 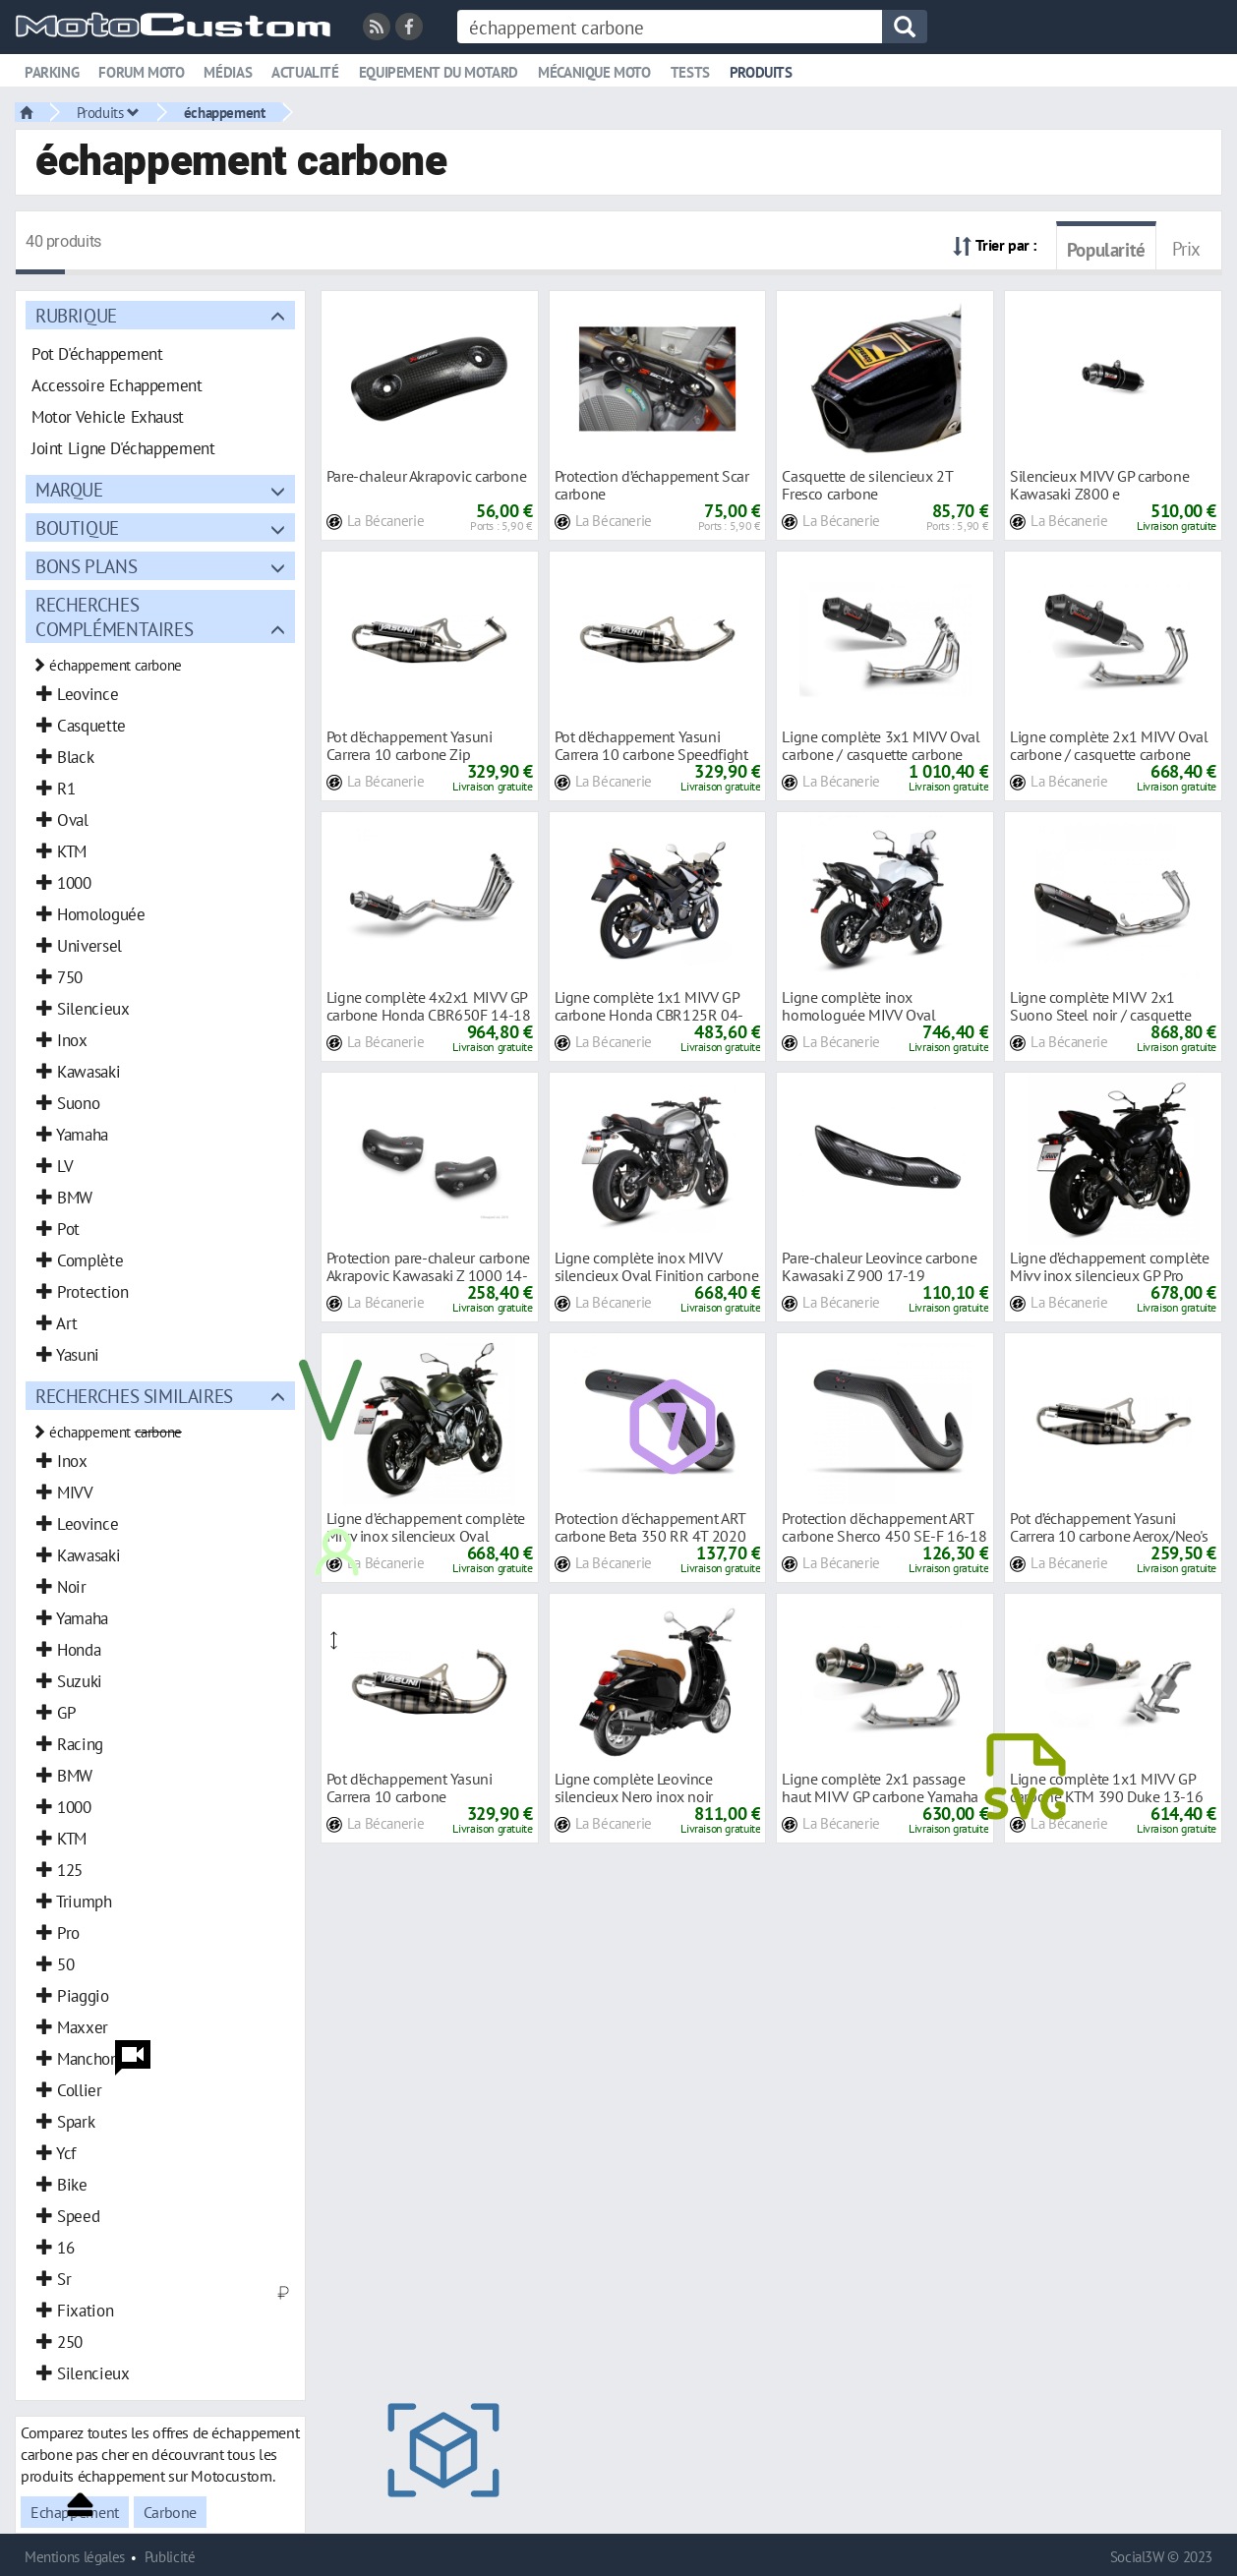 I want to click on open an SVG file, so click(x=1026, y=1780).